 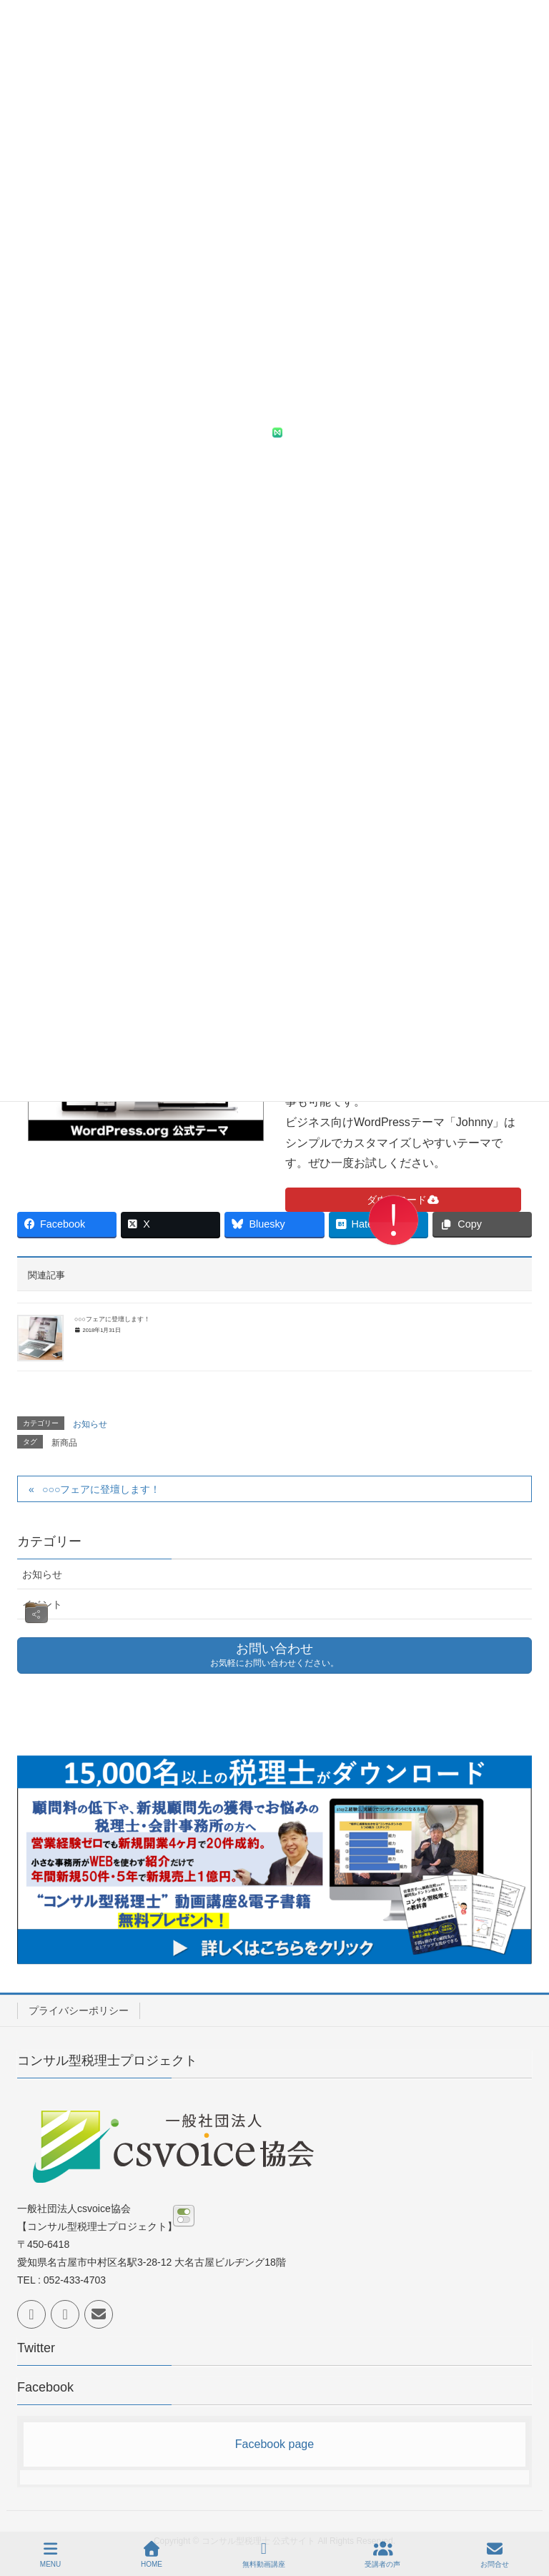 What do you see at coordinates (277, 433) in the screenshot?
I see `open mindmaster mind mapping application` at bounding box center [277, 433].